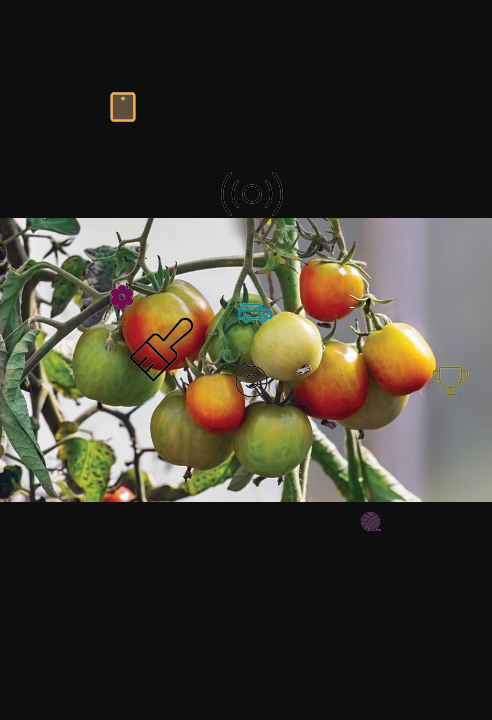 This screenshot has height=720, width=492. What do you see at coordinates (123, 107) in the screenshot?
I see `tablet device with front-facing camera` at bounding box center [123, 107].